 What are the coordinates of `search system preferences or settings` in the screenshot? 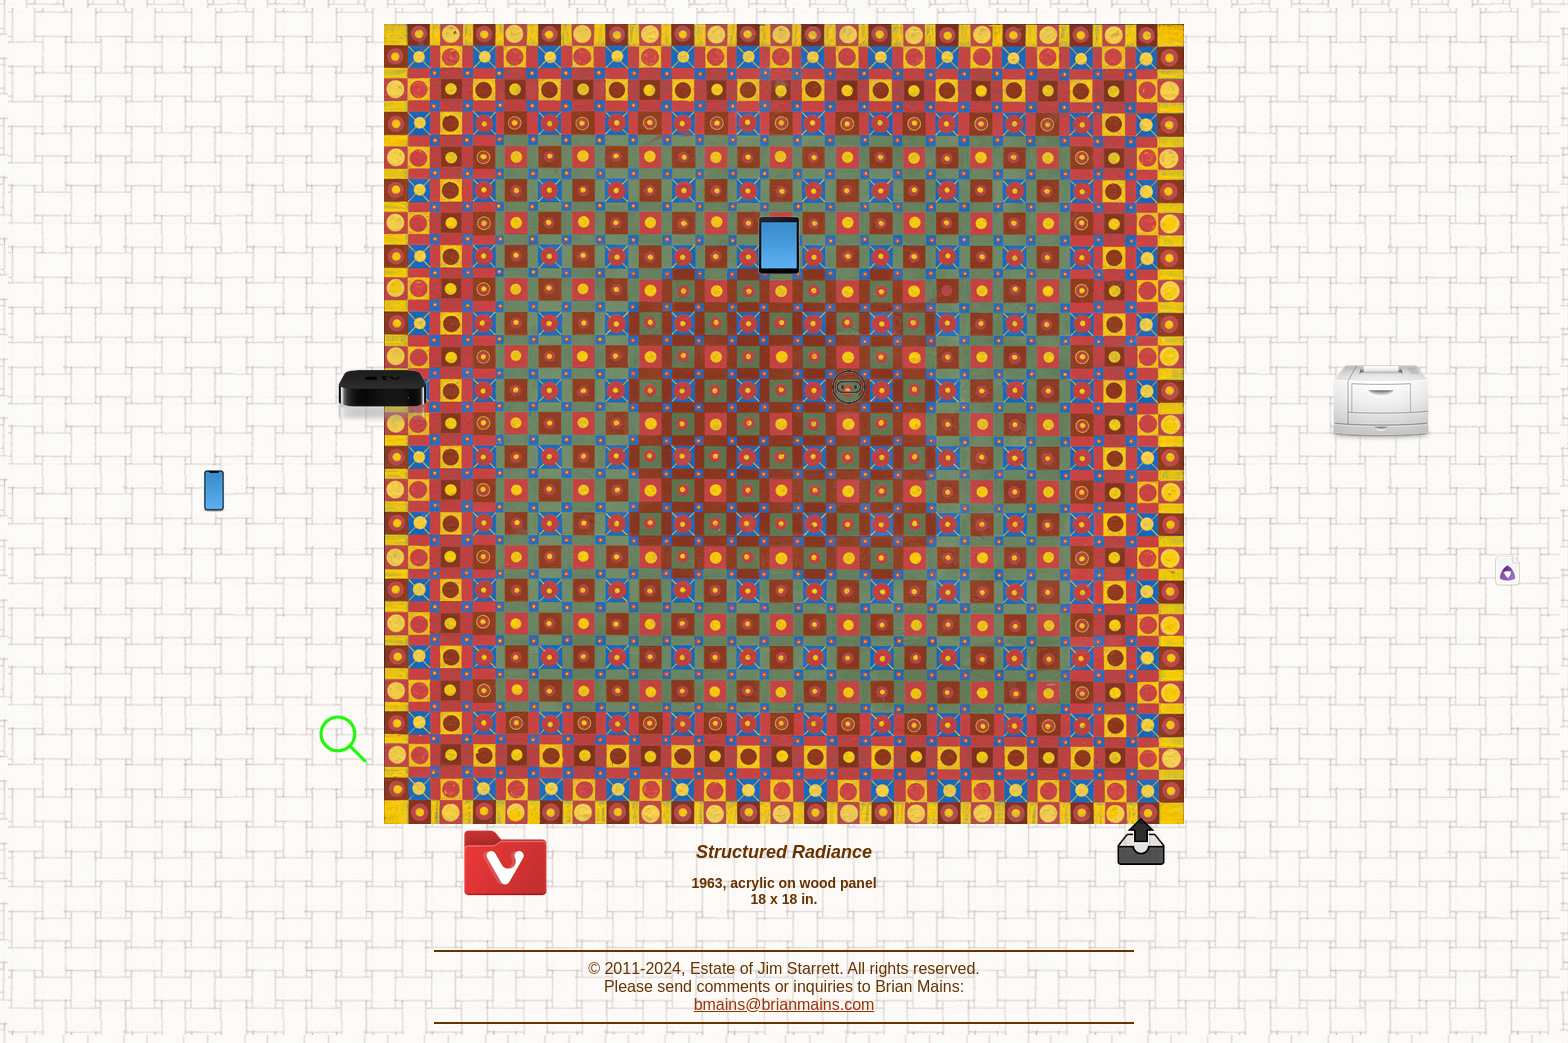 It's located at (343, 739).